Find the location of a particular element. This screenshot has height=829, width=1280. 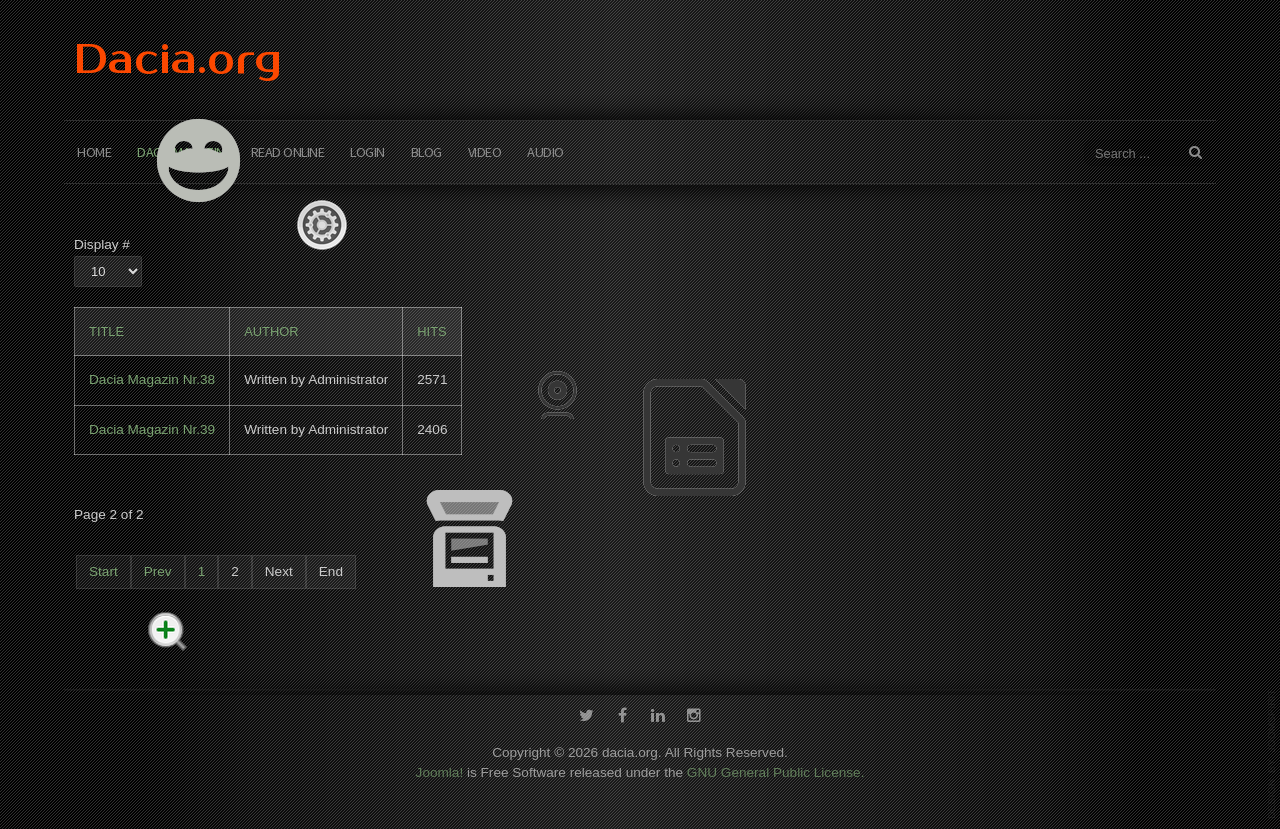

scan a document or image is located at coordinates (469, 538).